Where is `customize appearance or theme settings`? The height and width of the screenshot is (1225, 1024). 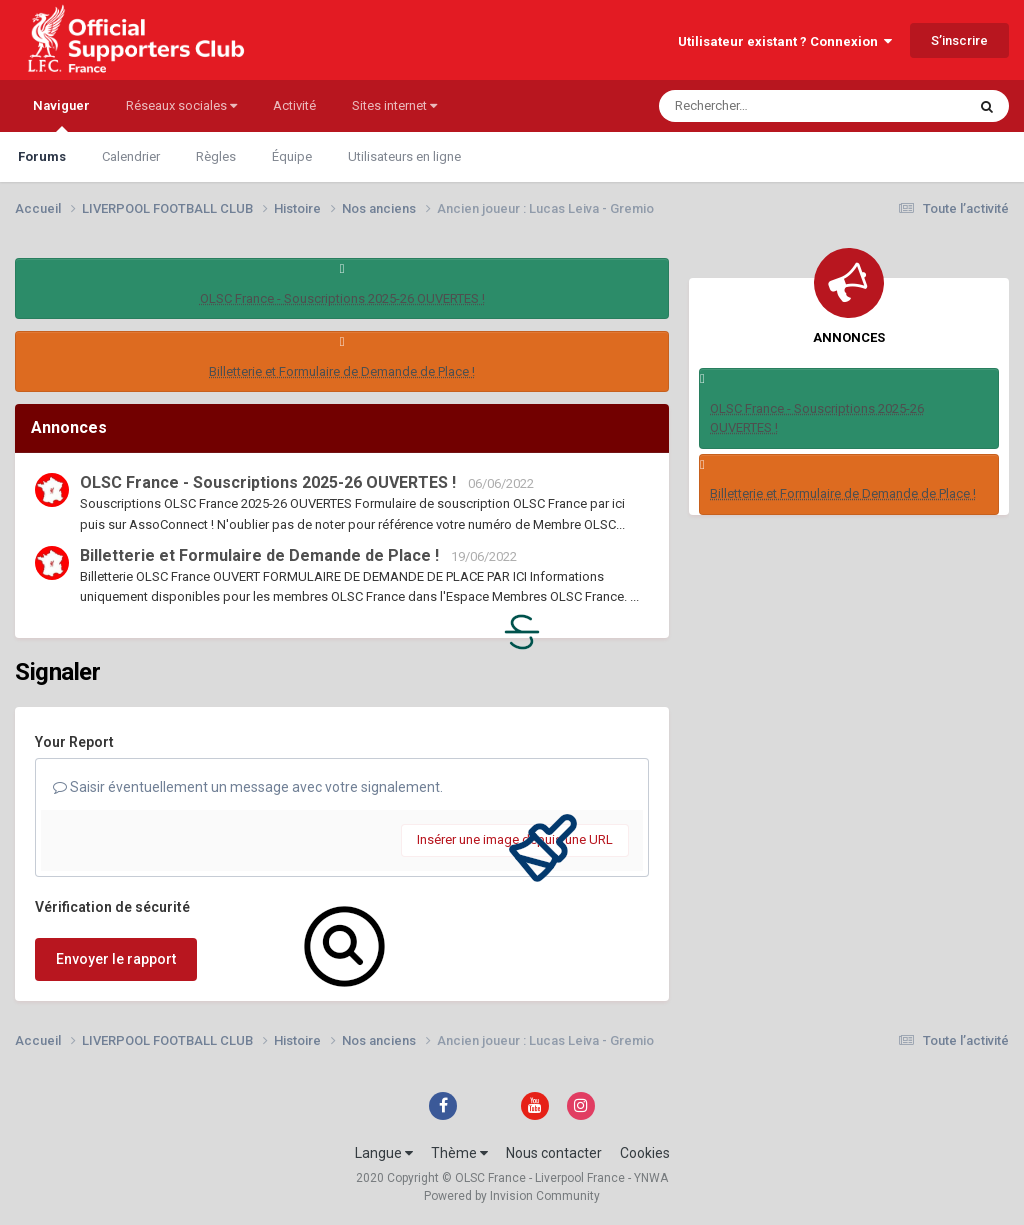
customize appearance or theme settings is located at coordinates (543, 848).